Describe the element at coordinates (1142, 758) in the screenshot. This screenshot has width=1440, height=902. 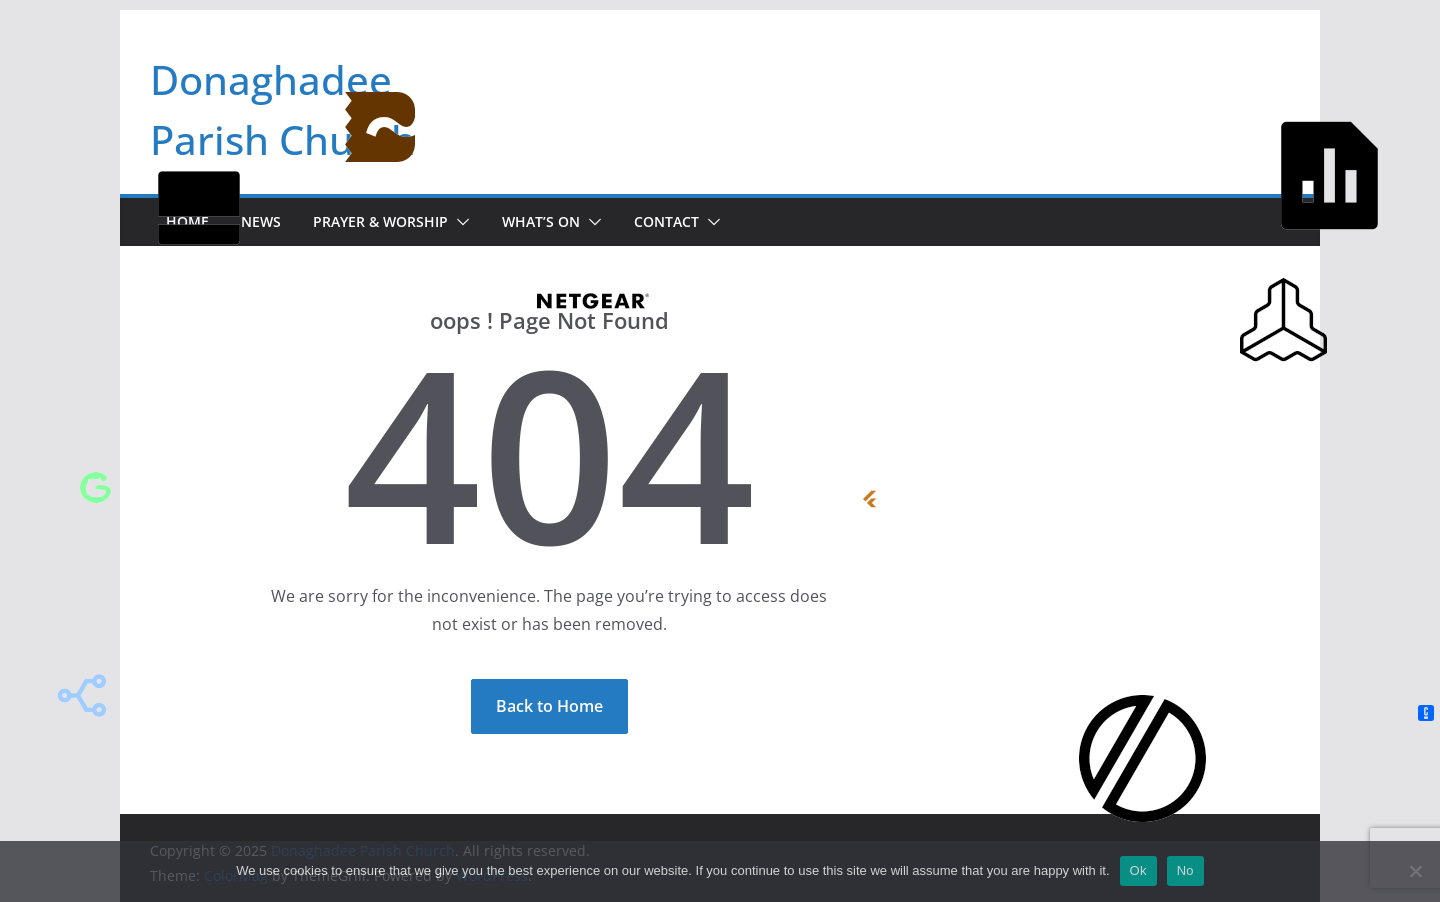
I see `odin programming language logo` at that location.